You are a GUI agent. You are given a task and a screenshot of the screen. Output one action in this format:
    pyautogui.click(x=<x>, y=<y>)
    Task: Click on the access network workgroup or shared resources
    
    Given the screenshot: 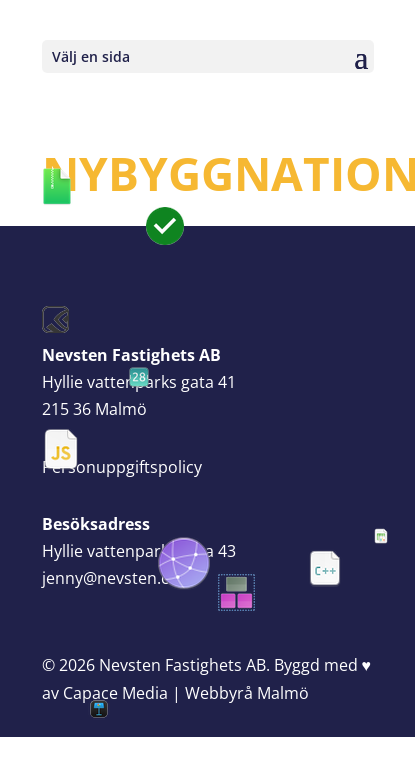 What is the action you would take?
    pyautogui.click(x=184, y=563)
    